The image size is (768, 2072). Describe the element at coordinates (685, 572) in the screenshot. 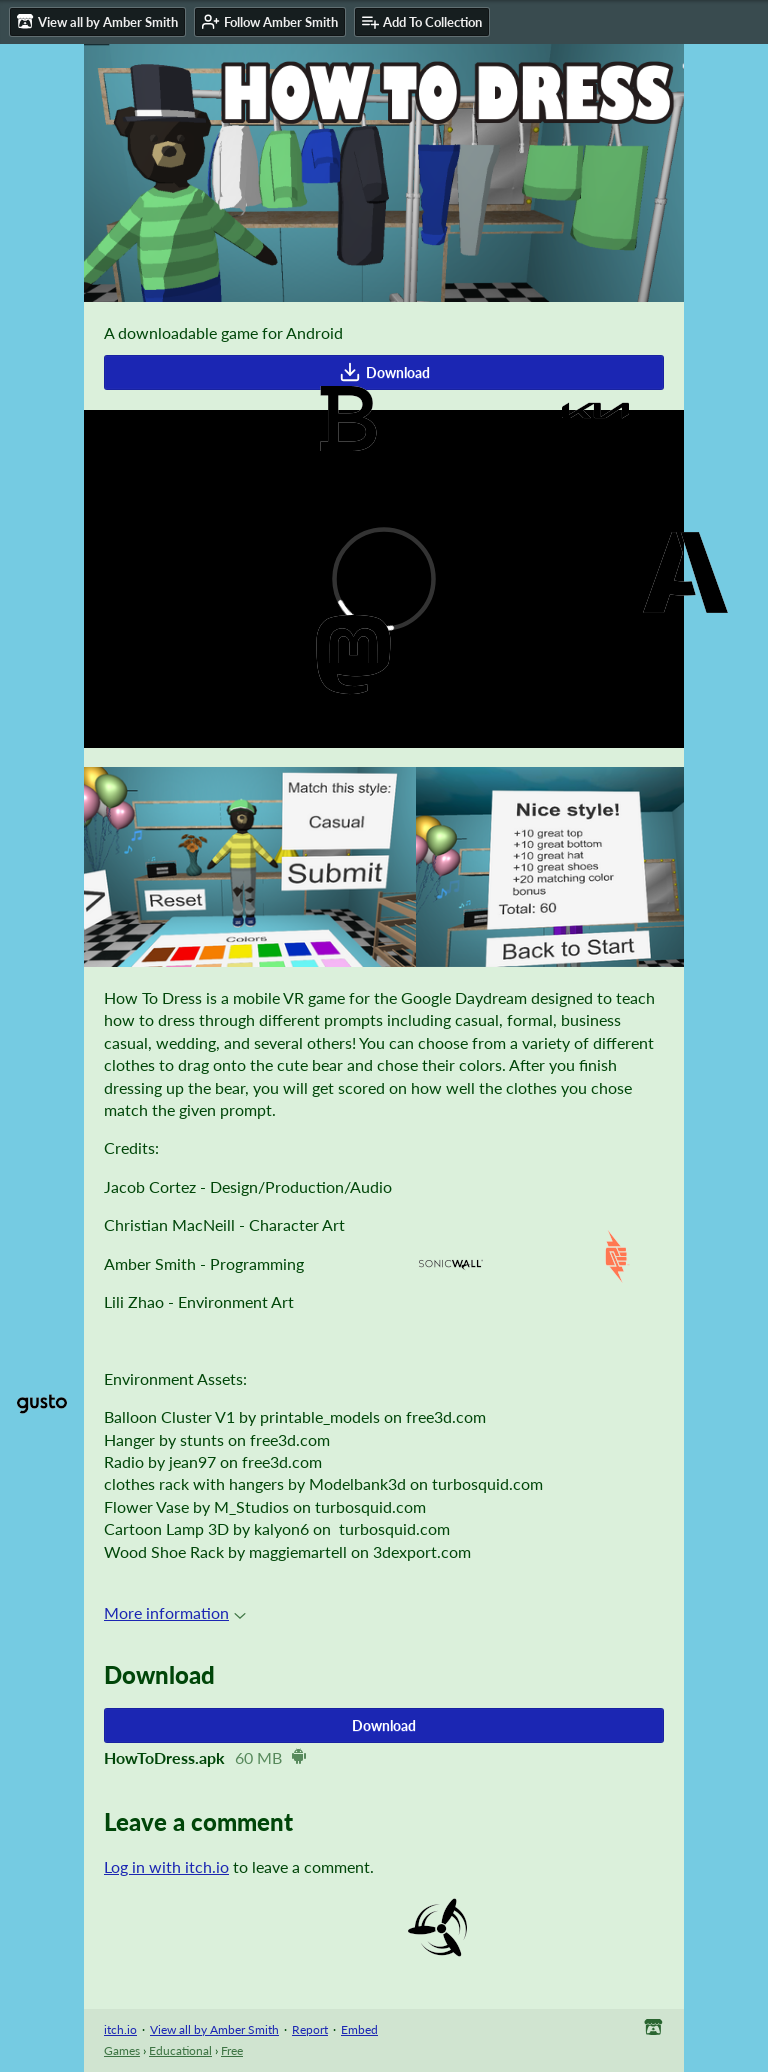

I see `airbrake error monitoring service logo` at that location.